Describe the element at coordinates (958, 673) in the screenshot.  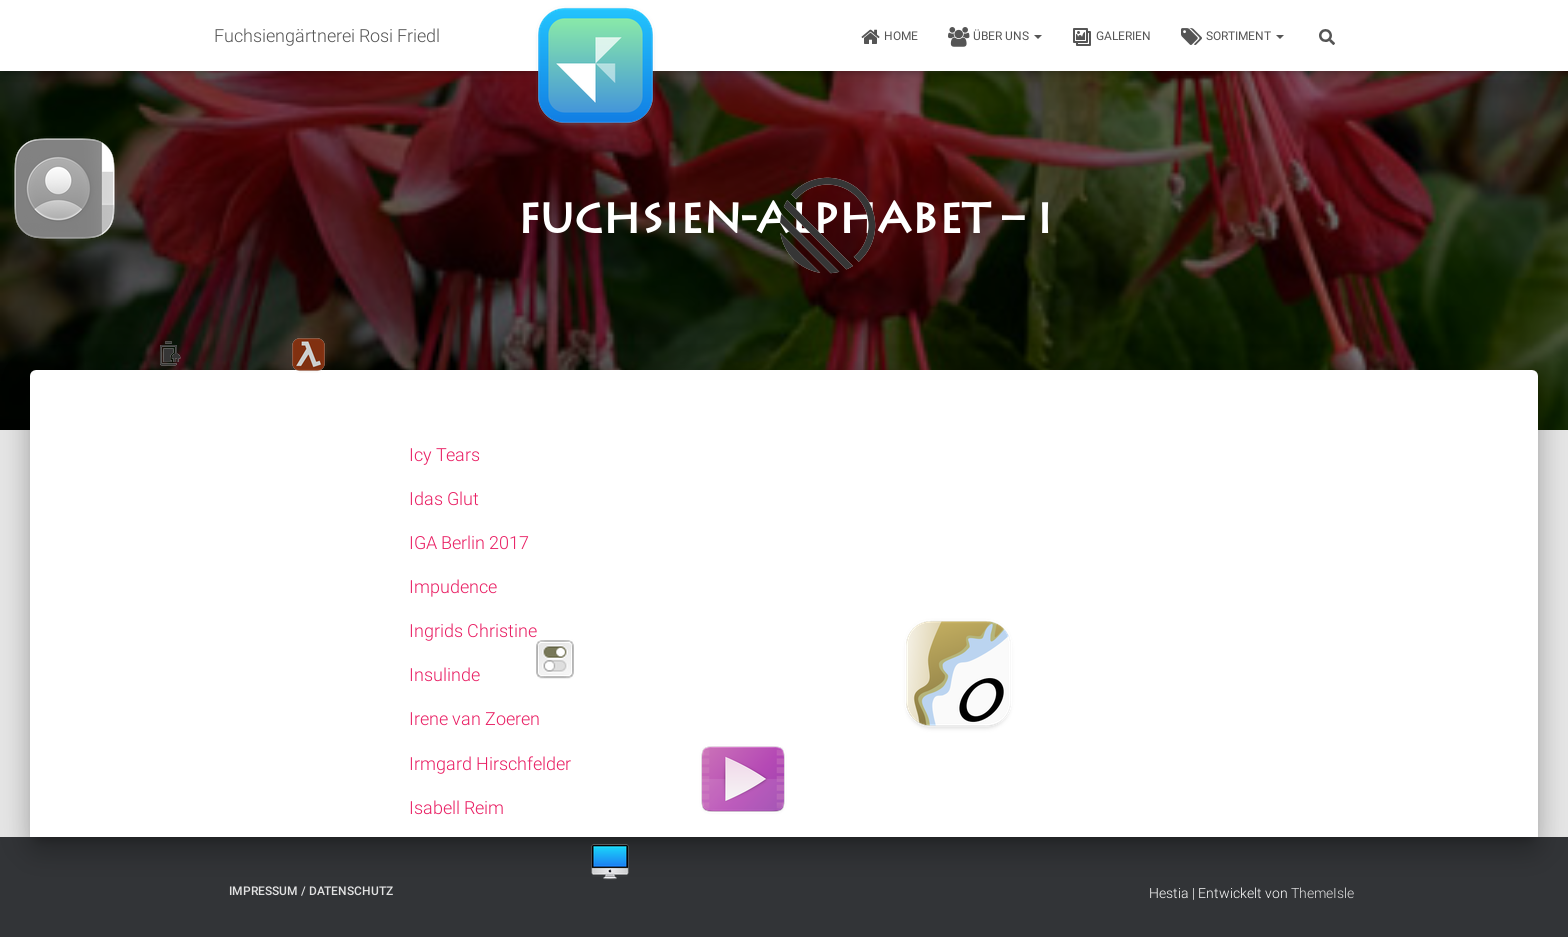
I see `open opencpn marine navigation app` at that location.